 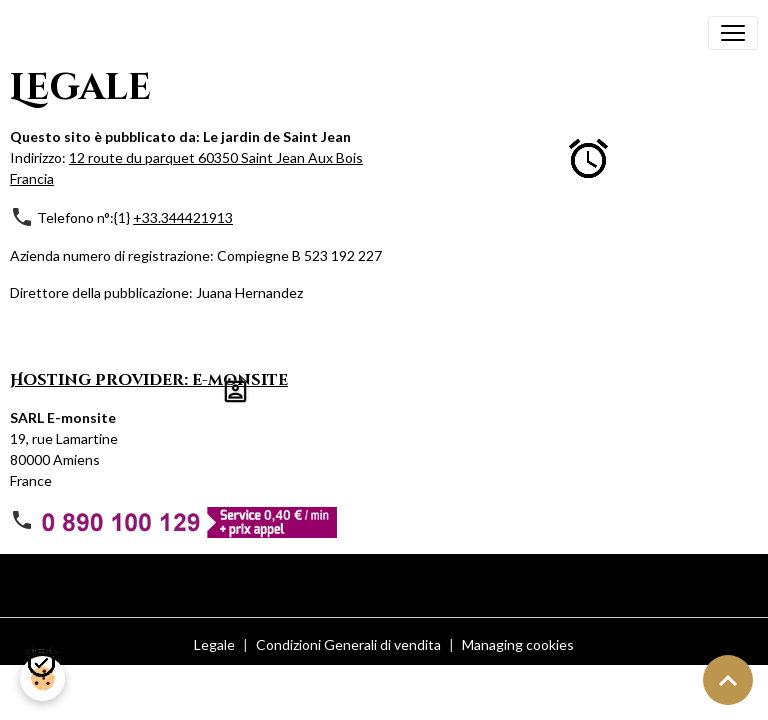 What do you see at coordinates (41, 661) in the screenshot?
I see `alarm is set and active` at bounding box center [41, 661].